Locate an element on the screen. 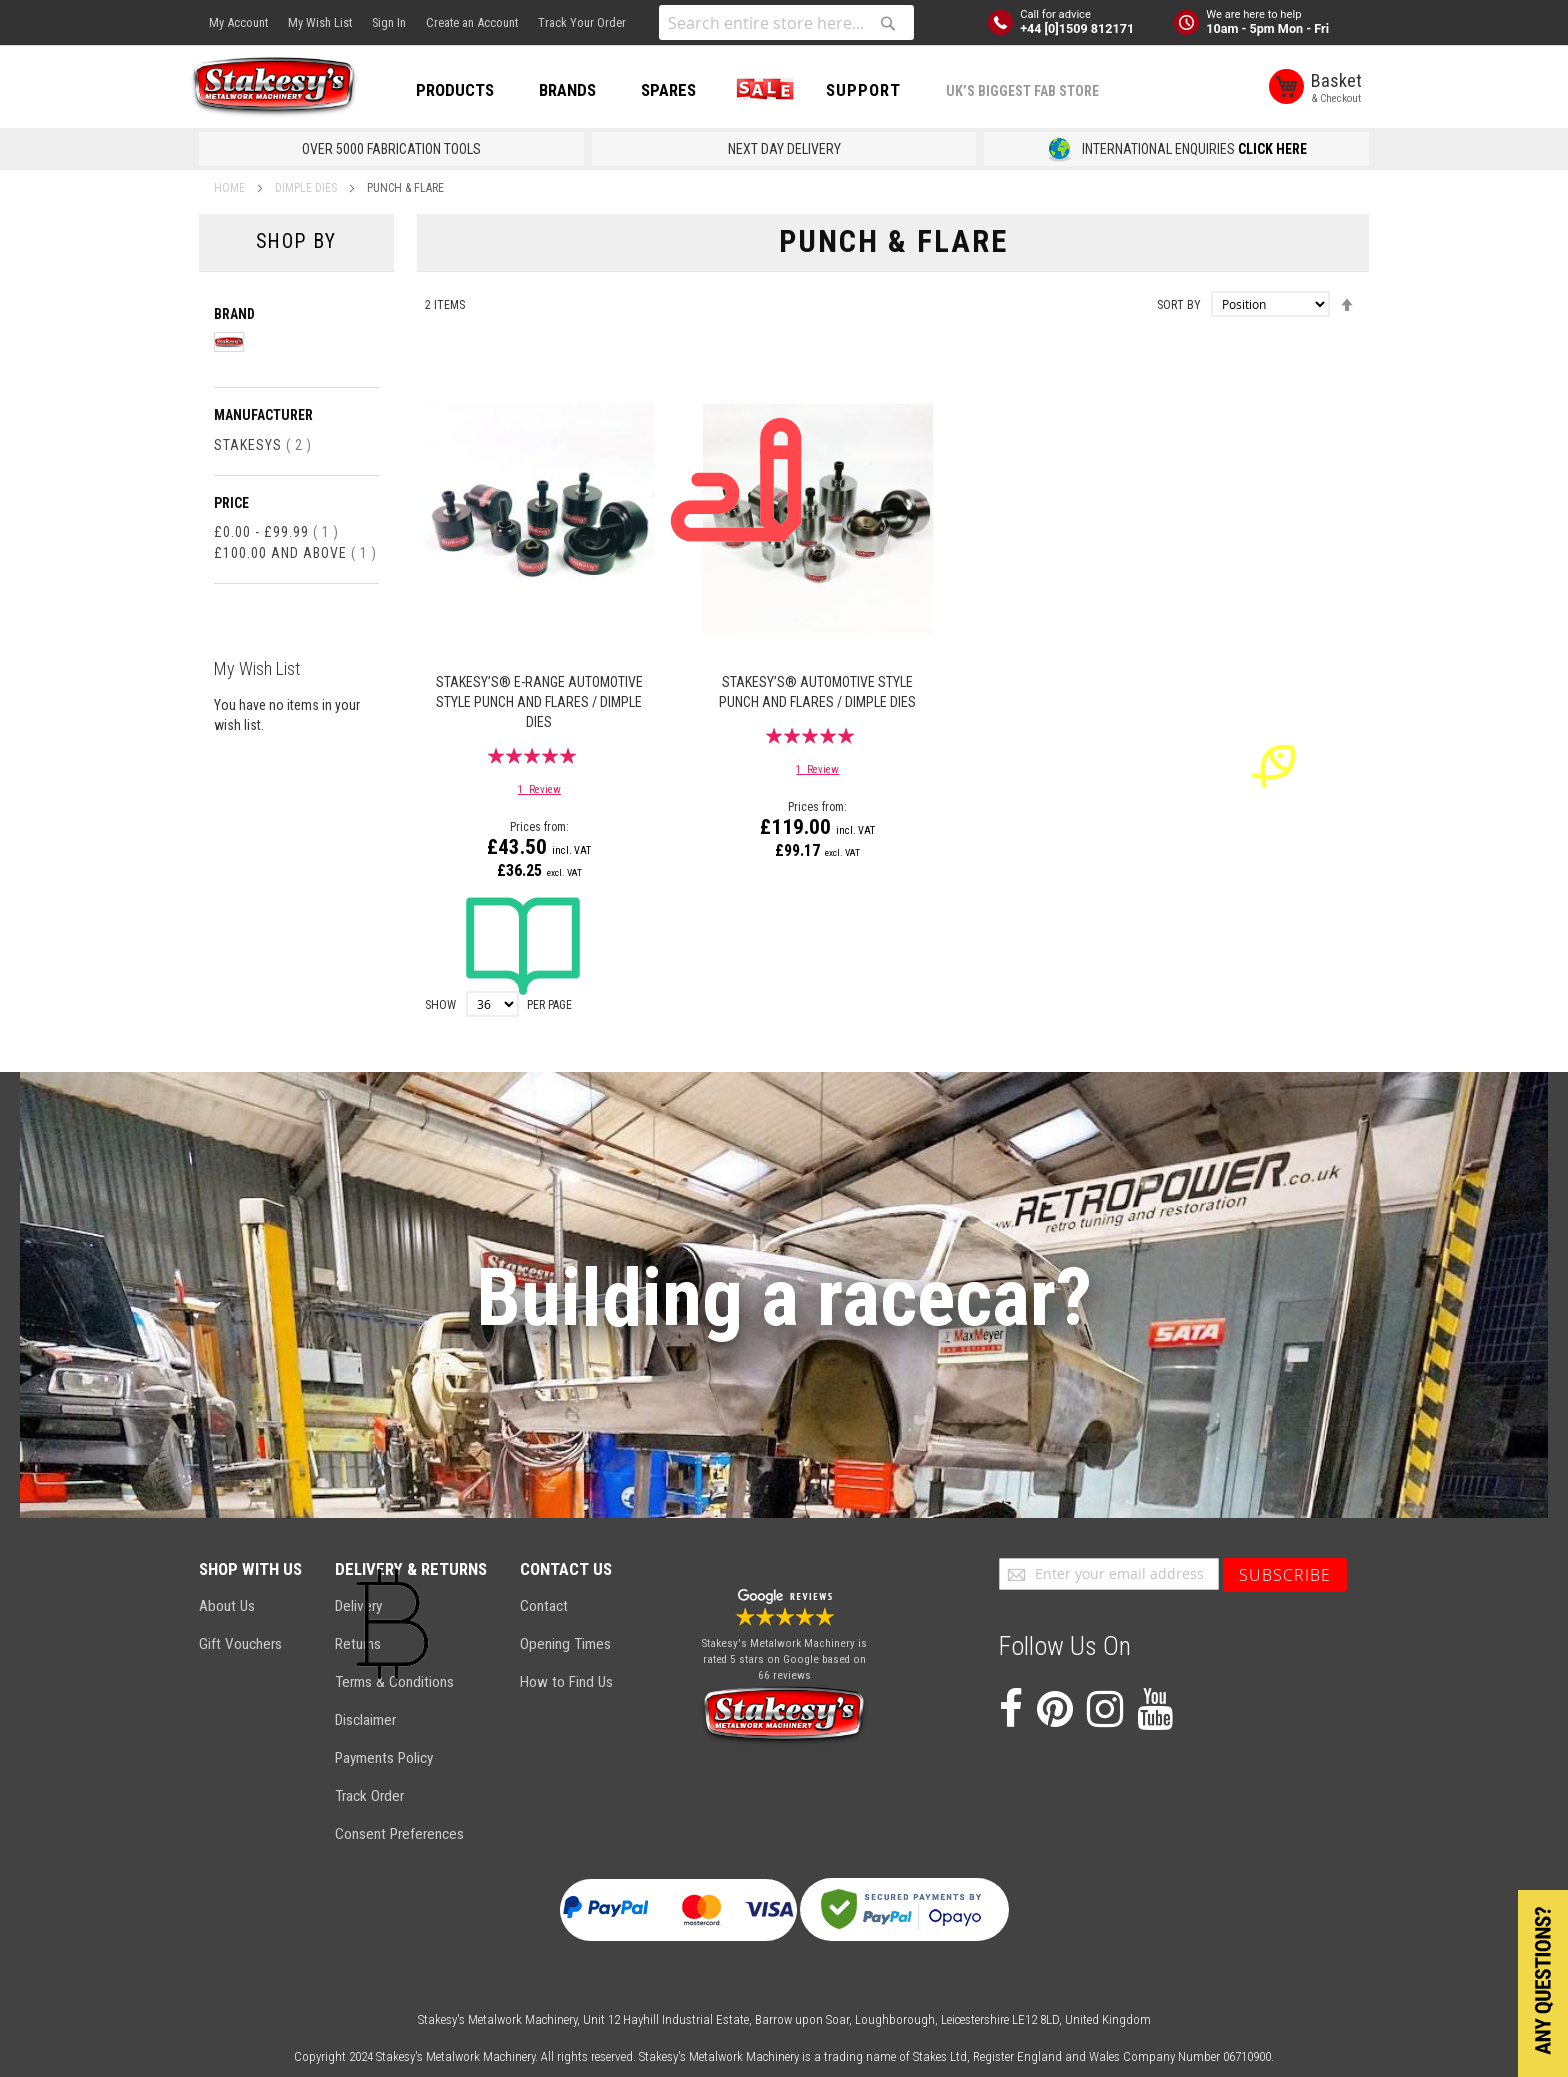 The image size is (1568, 2077). open reading mode or e-reader is located at coordinates (523, 938).